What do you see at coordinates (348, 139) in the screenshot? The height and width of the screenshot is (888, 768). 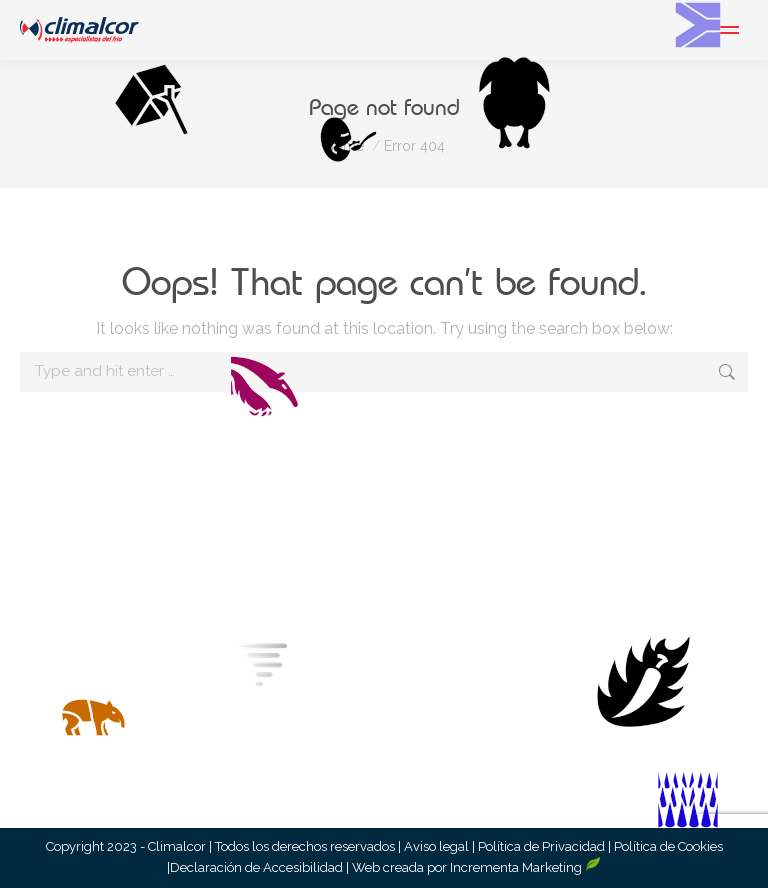 I see `indicates eating or mealtime activity` at bounding box center [348, 139].